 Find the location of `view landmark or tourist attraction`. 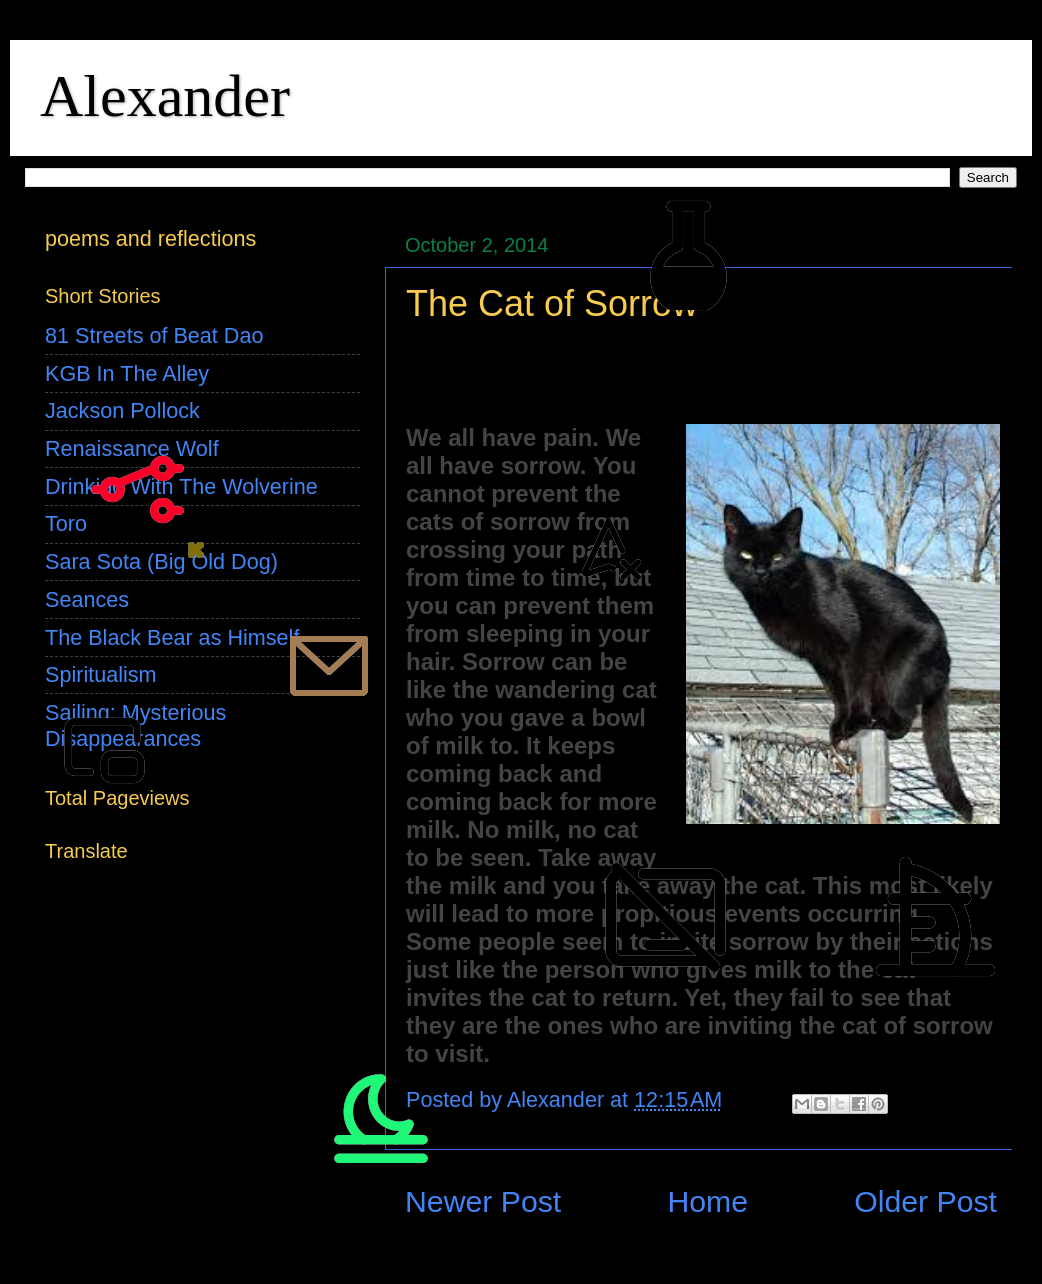

view landmark or tourist attraction is located at coordinates (935, 916).